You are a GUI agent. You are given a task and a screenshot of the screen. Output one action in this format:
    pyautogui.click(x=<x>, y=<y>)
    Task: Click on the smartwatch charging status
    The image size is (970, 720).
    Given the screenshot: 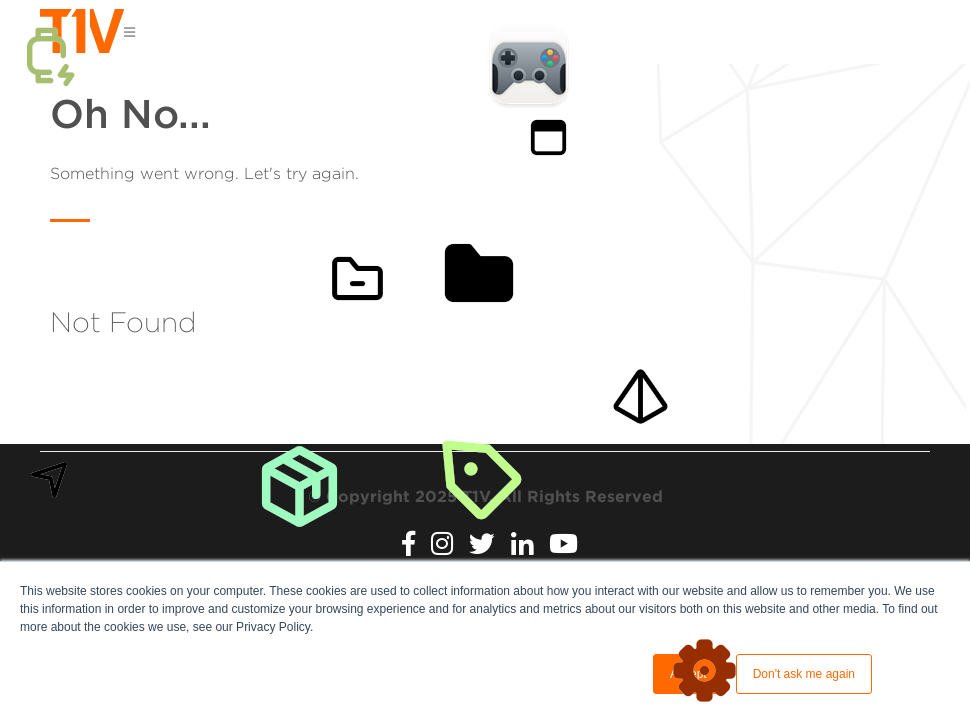 What is the action you would take?
    pyautogui.click(x=46, y=55)
    